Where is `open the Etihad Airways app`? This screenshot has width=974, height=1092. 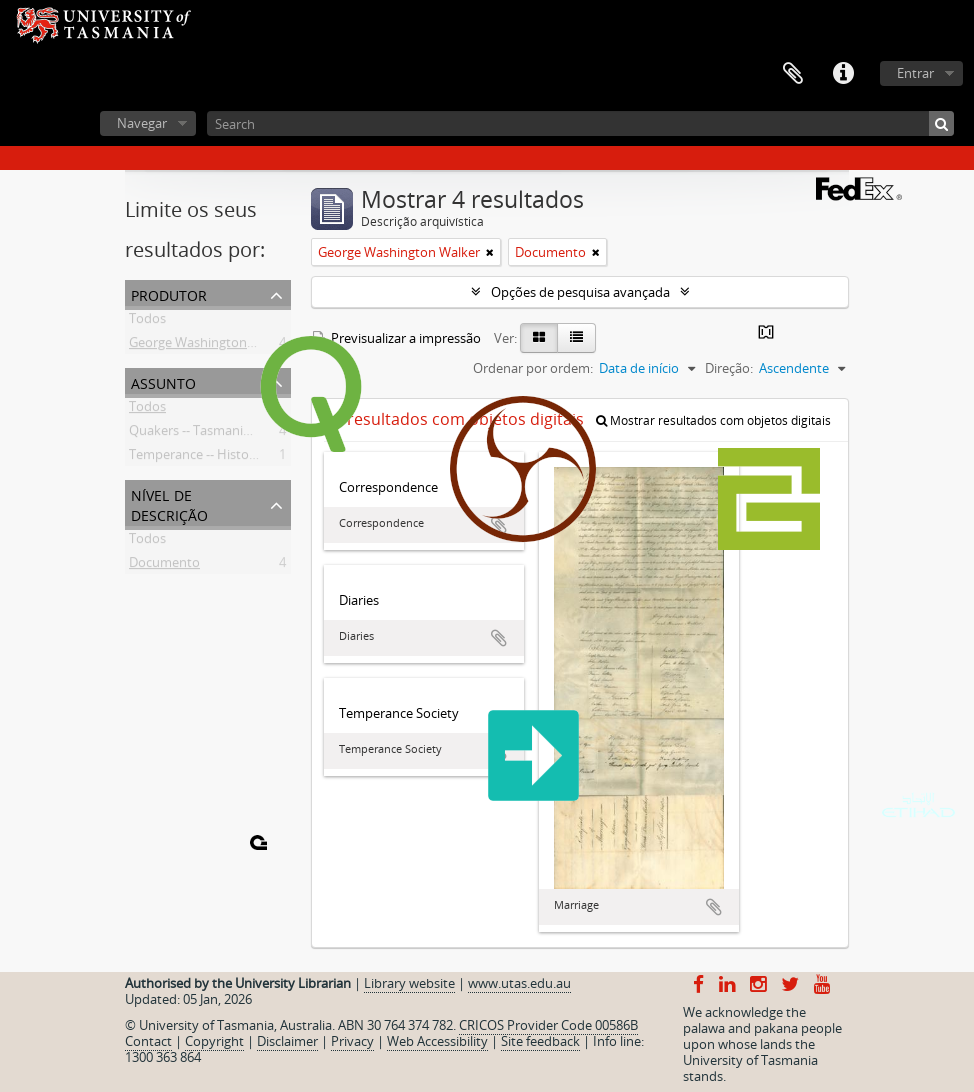 open the Etihad Airways app is located at coordinates (918, 804).